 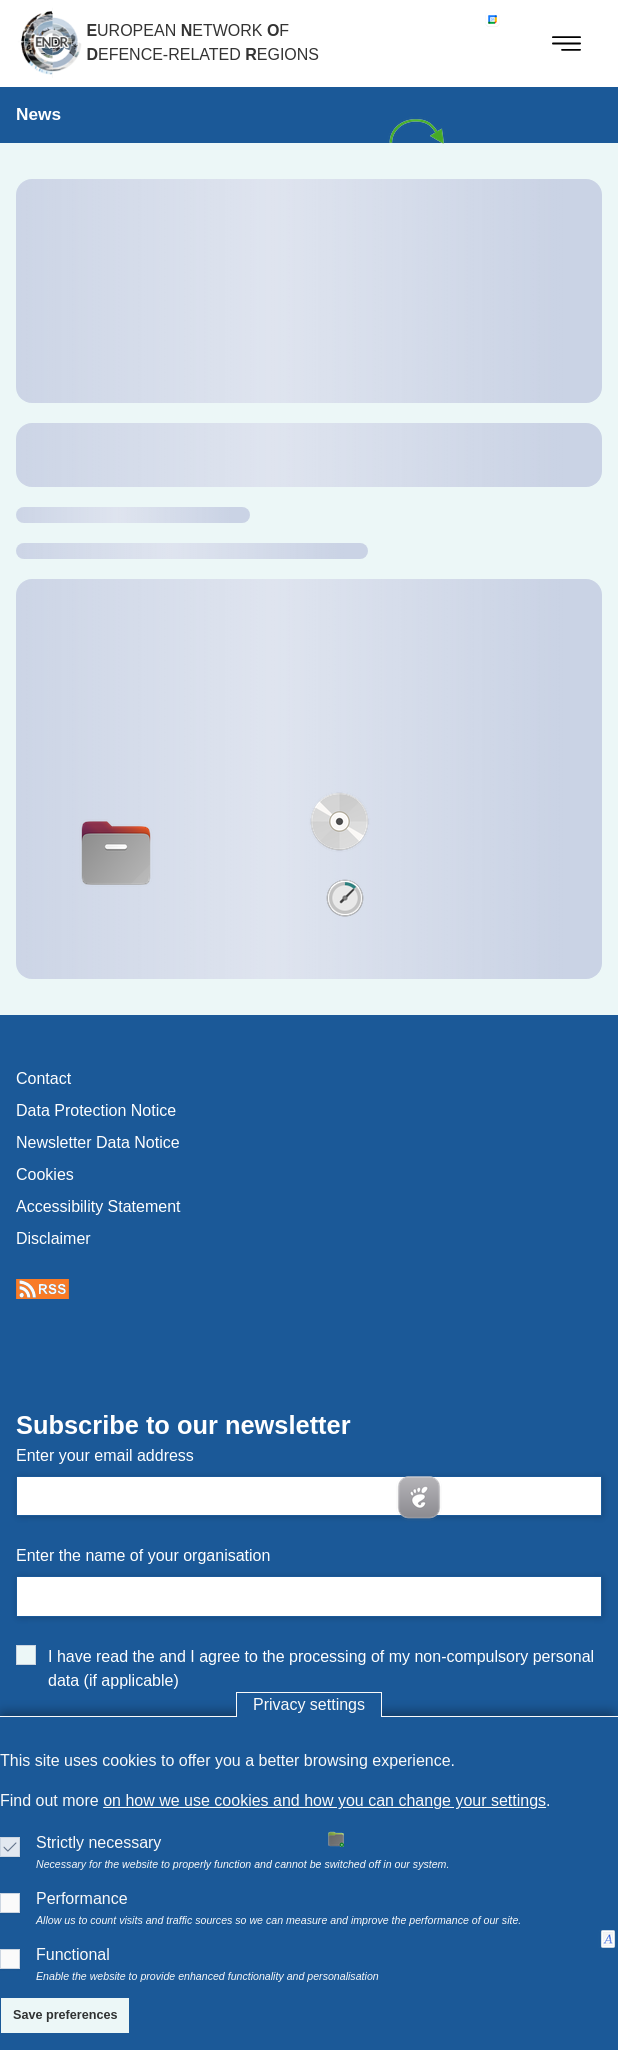 What do you see at coordinates (116, 853) in the screenshot?
I see `open the file manager` at bounding box center [116, 853].